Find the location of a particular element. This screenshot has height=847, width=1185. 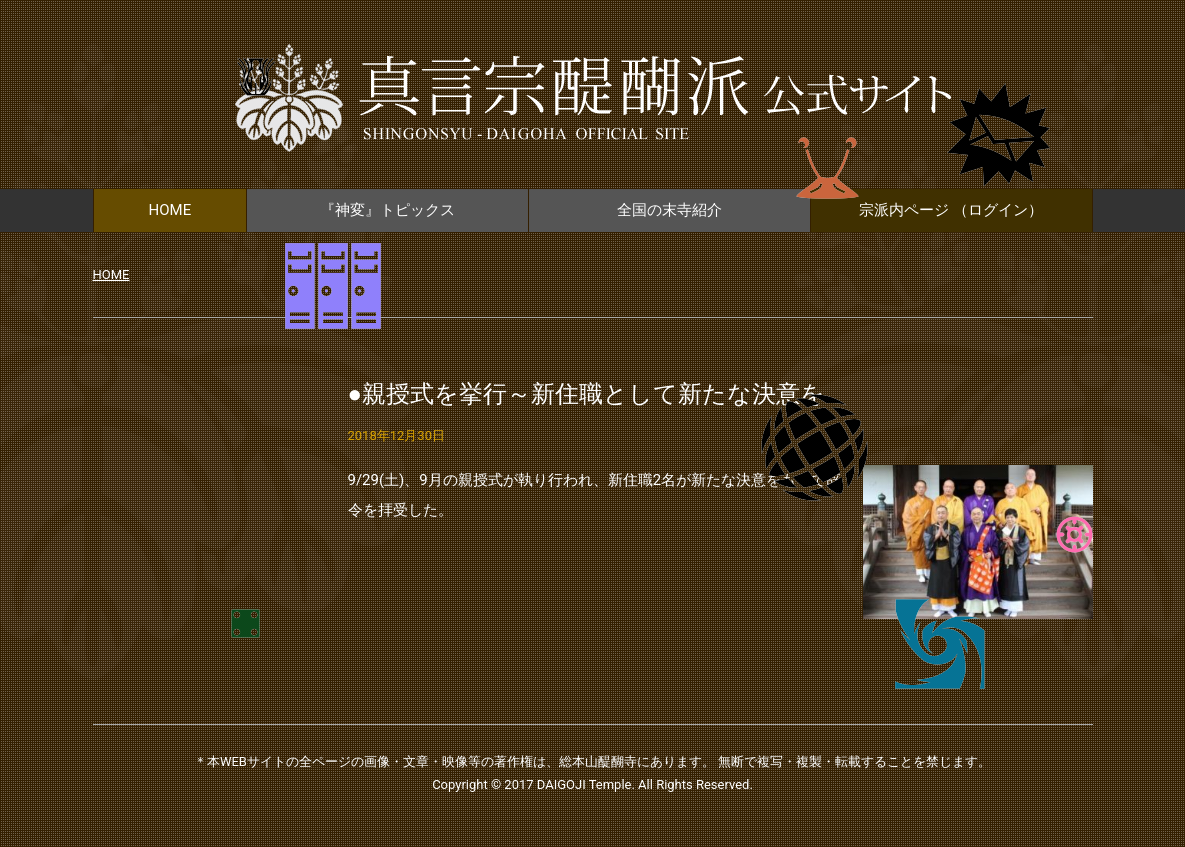

access game settings or options is located at coordinates (1074, 534).